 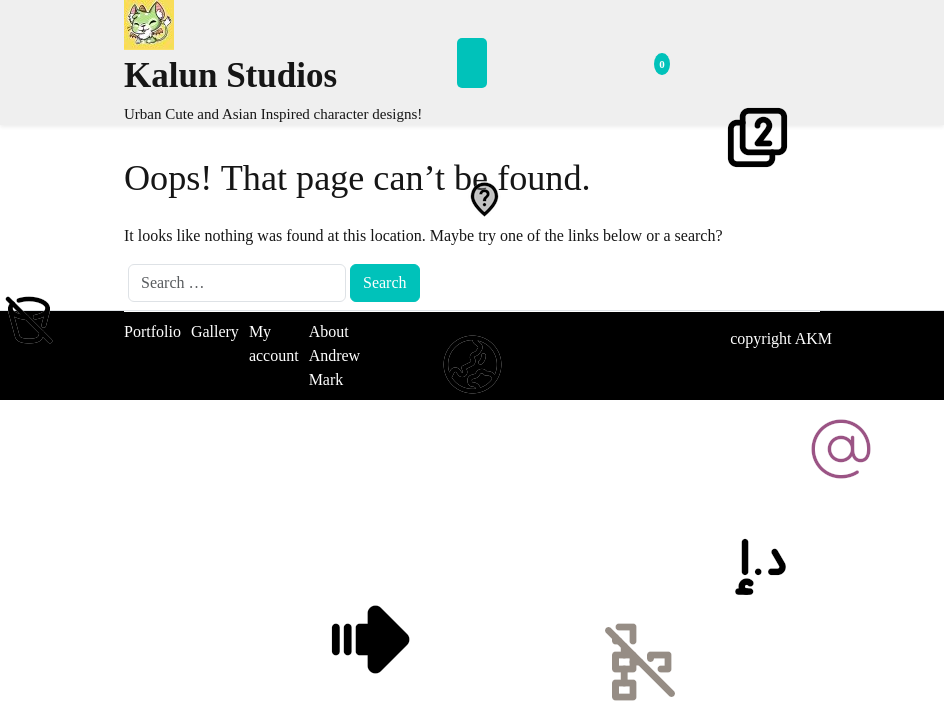 I want to click on enter or view email address, so click(x=841, y=449).